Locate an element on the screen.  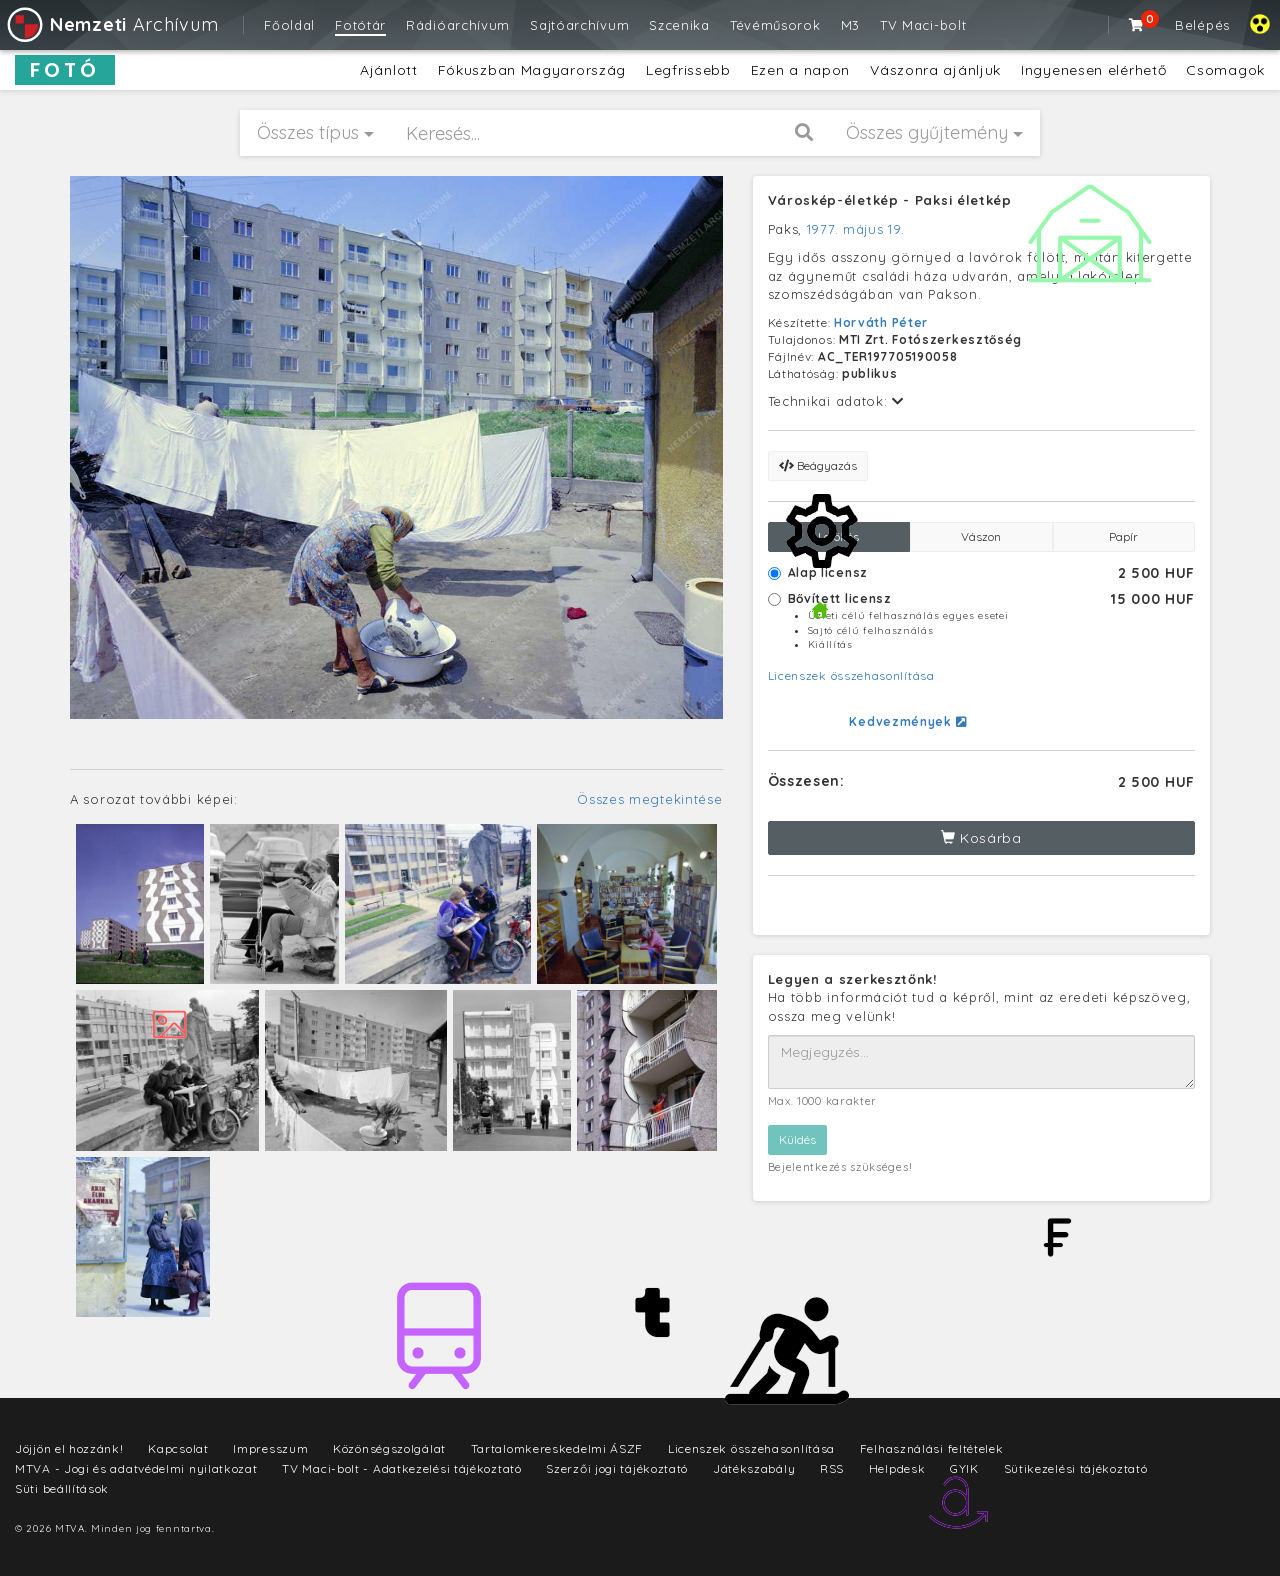
access nordic skiing trails or activities is located at coordinates (787, 1349).